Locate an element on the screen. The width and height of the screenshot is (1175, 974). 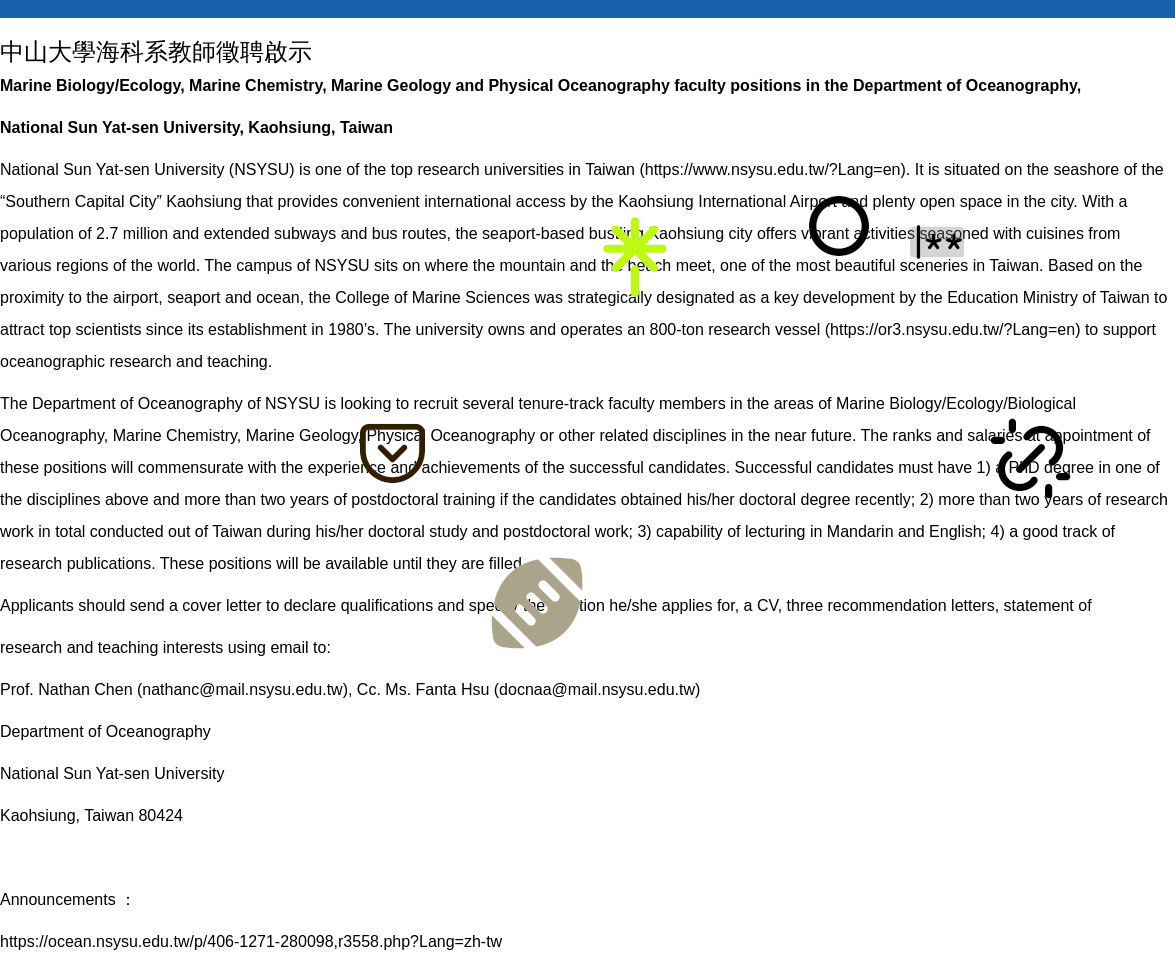
save to pocket for later reading is located at coordinates (392, 453).